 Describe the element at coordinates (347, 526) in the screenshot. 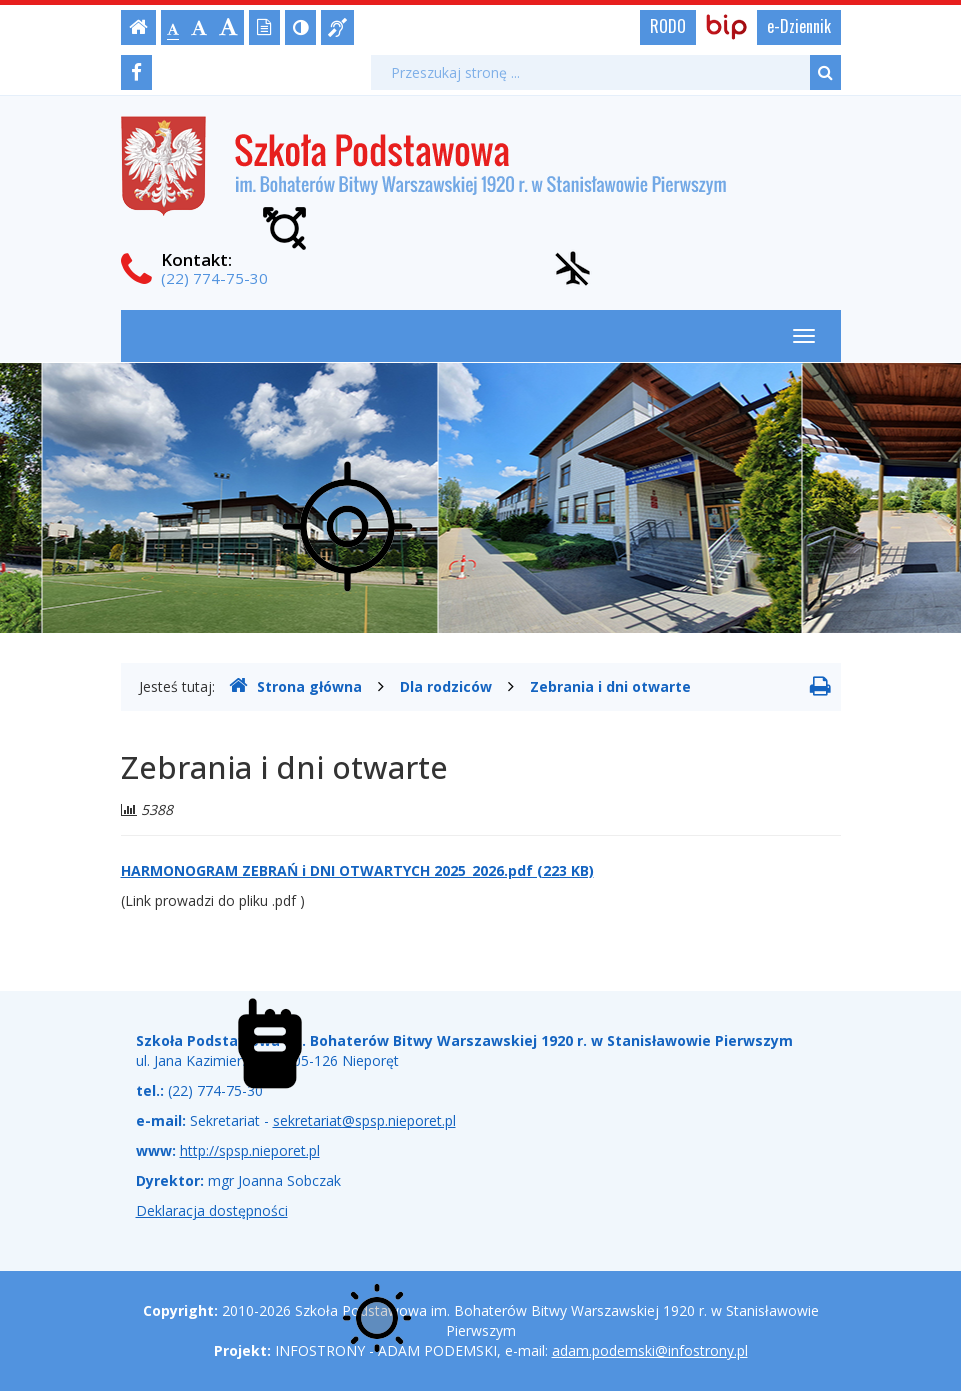

I see `center map on current location` at that location.